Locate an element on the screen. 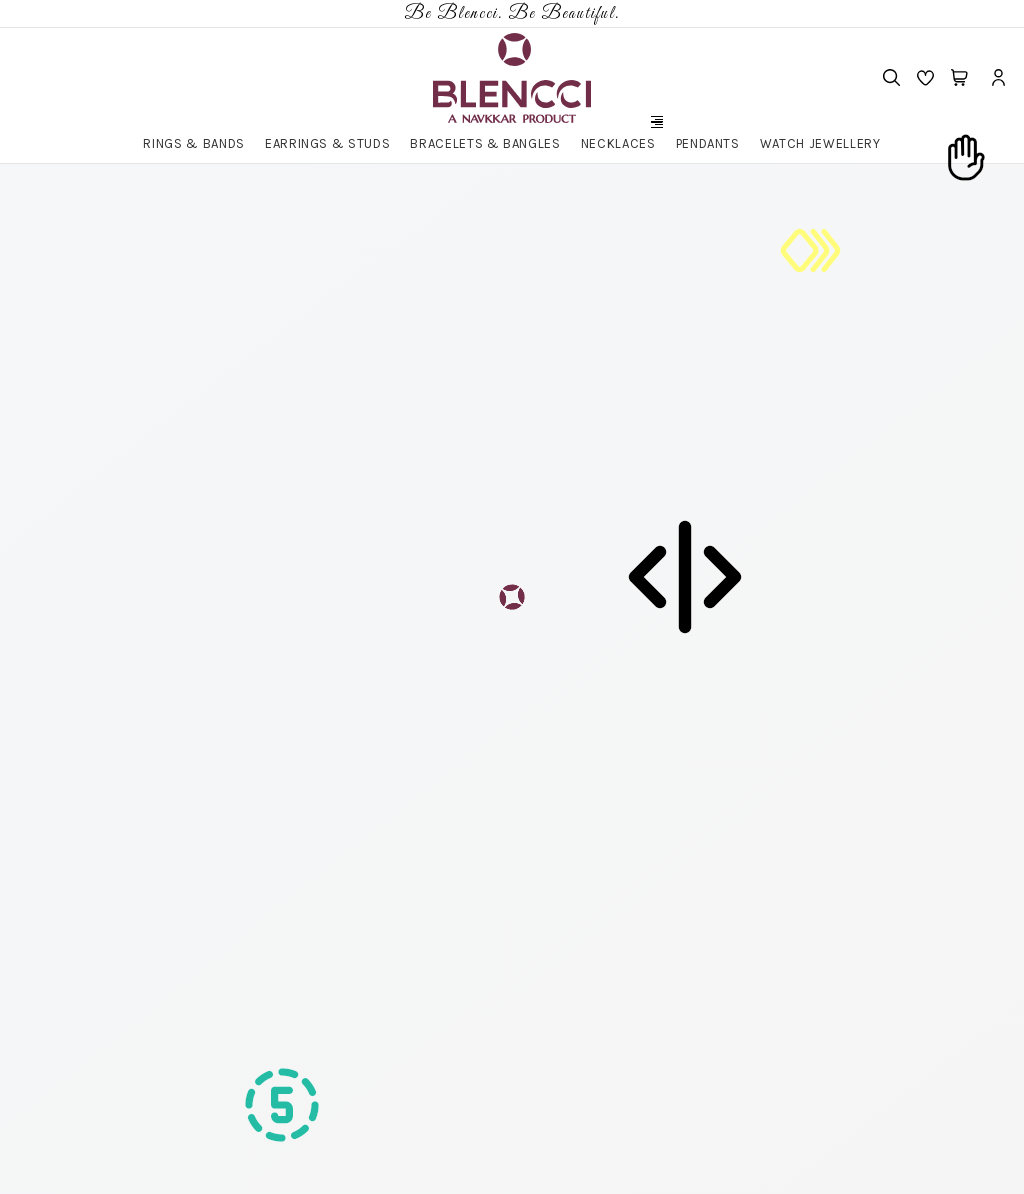 The image size is (1024, 1194). insert a vertical divider between elements is located at coordinates (685, 577).